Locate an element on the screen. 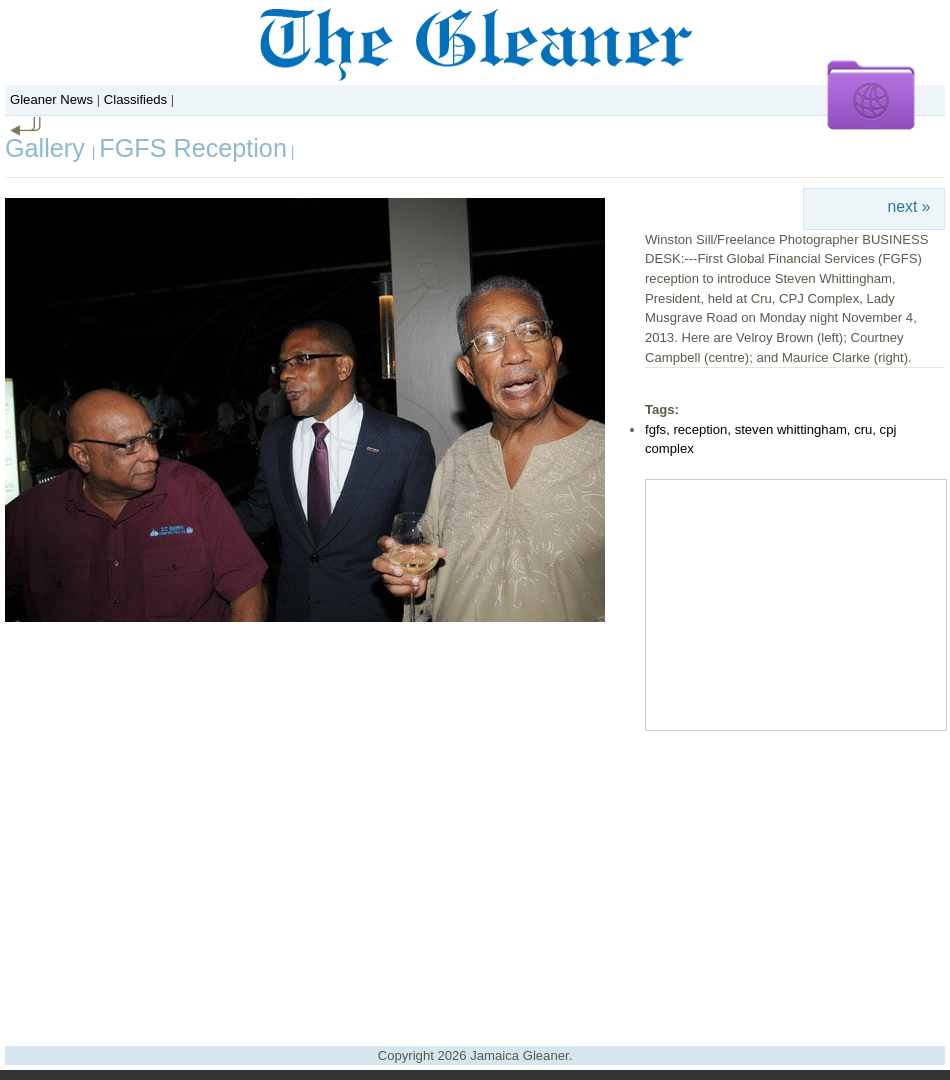 This screenshot has width=950, height=1080. folder containing html or web development files is located at coordinates (871, 95).